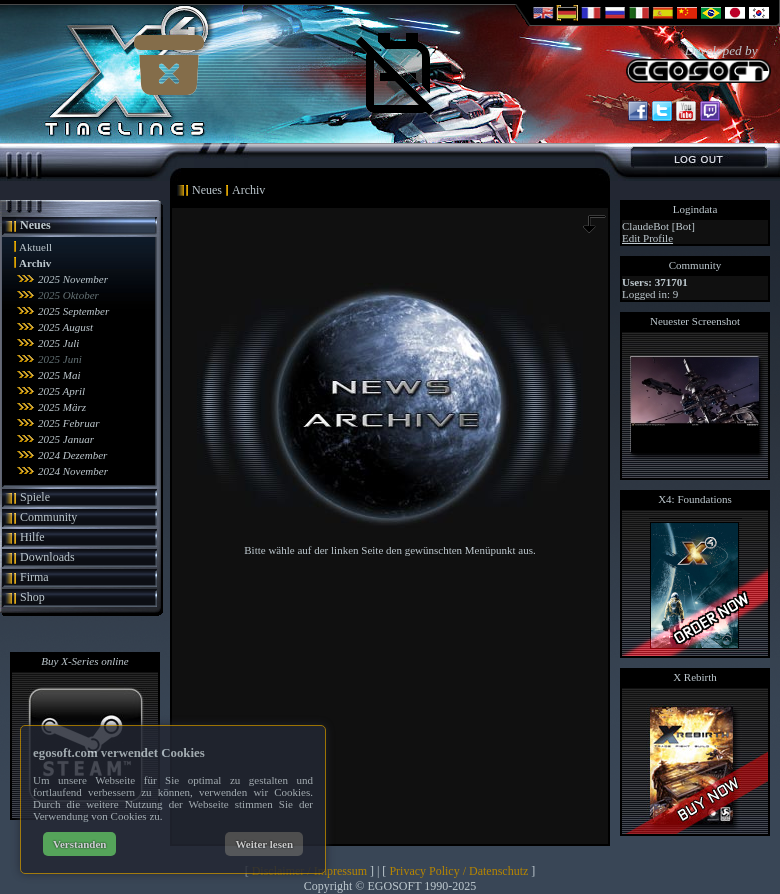  I want to click on remove item from archive, so click(169, 65).